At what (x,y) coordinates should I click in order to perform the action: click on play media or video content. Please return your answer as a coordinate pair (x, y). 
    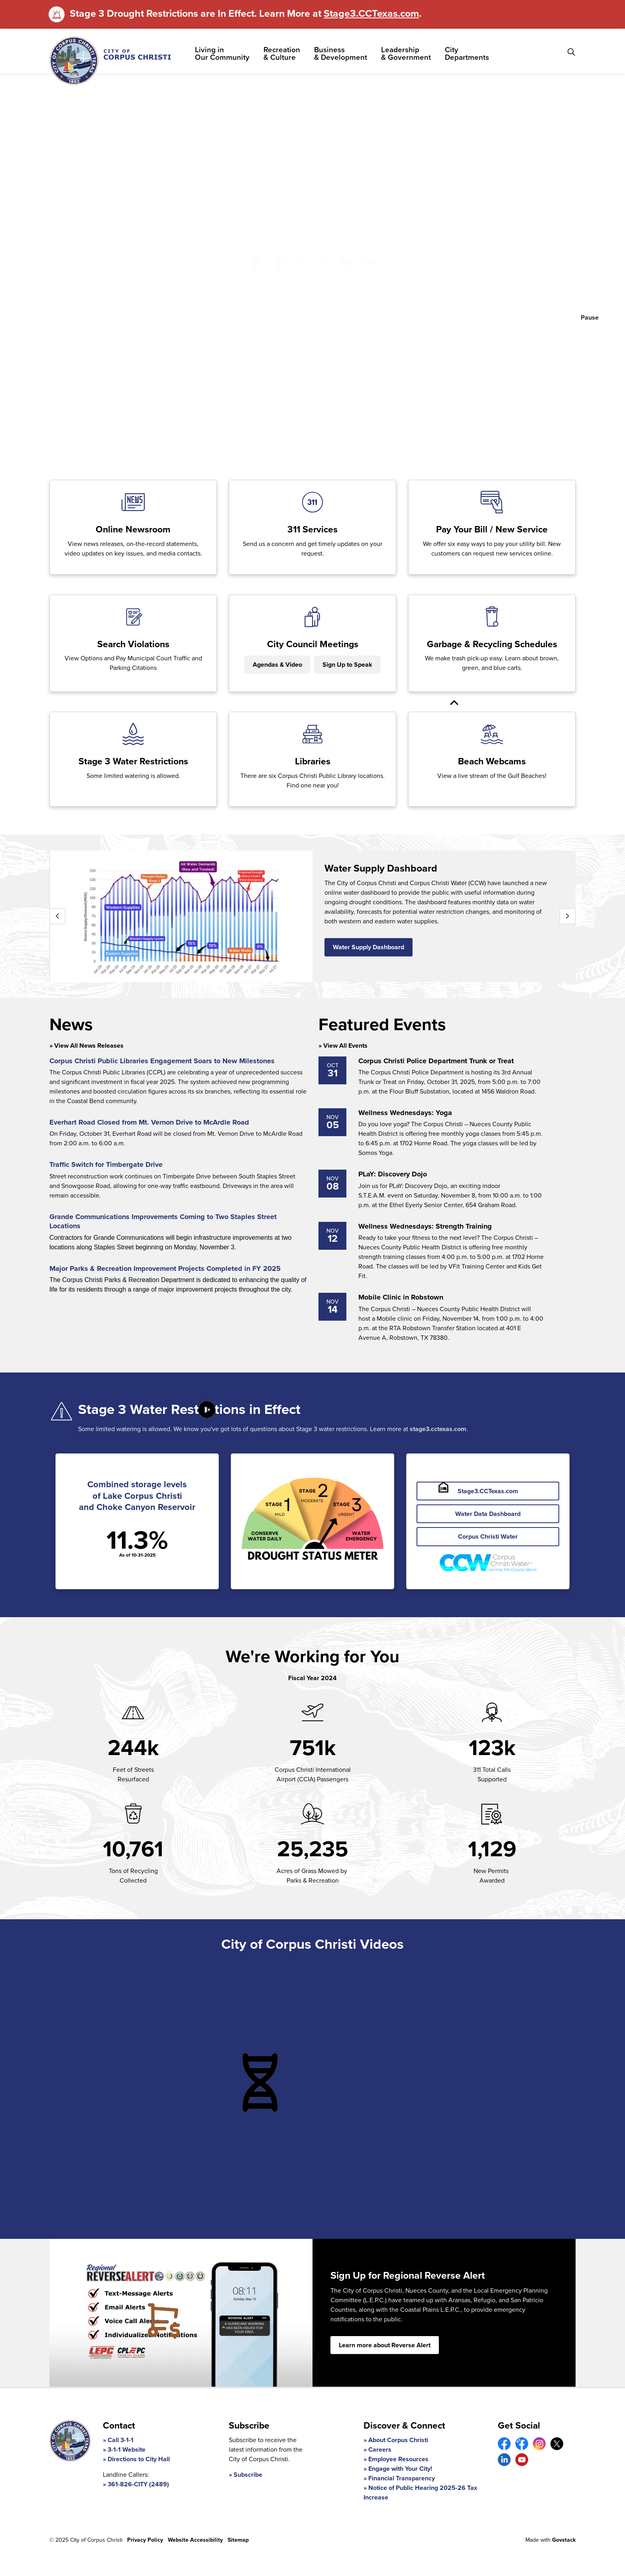
    Looking at the image, I should click on (207, 1410).